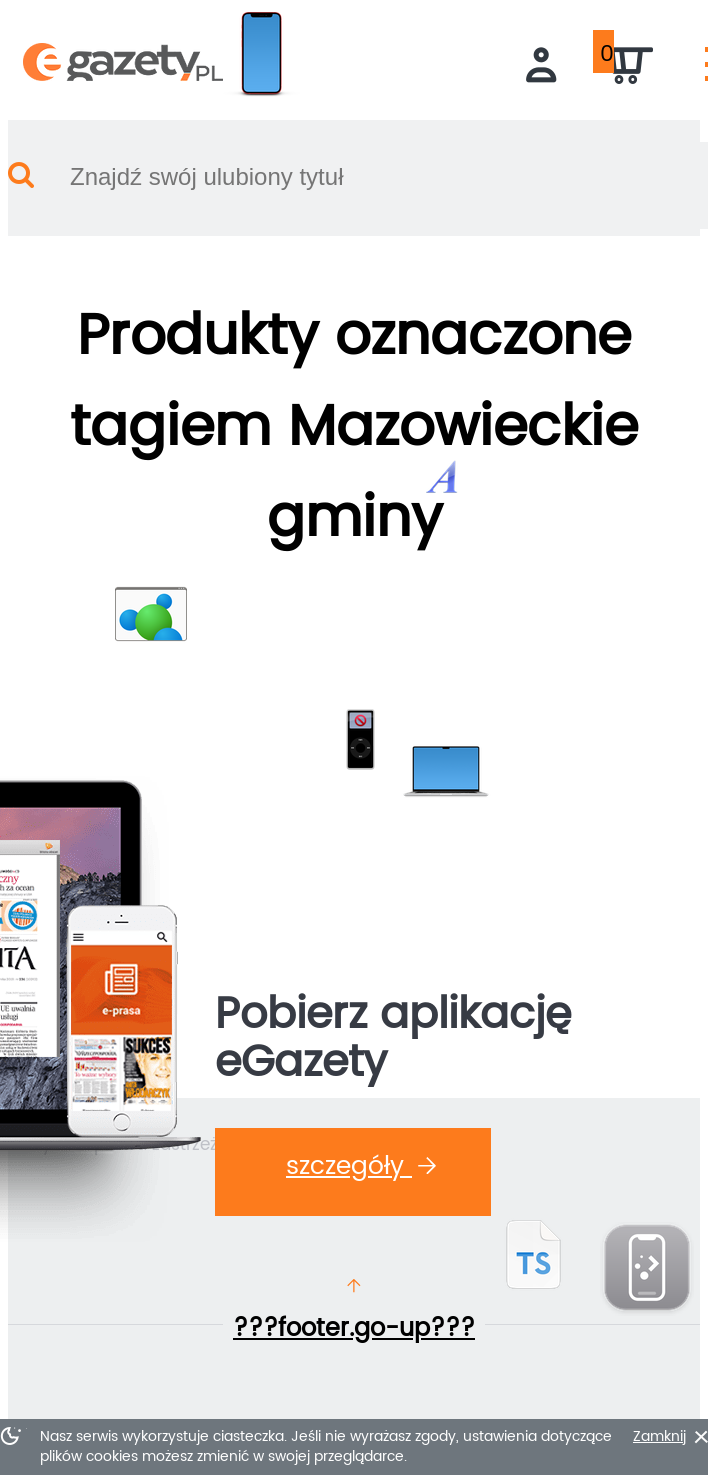 Image resolution: width=708 pixels, height=1475 pixels. What do you see at coordinates (533, 1254) in the screenshot?
I see `a typescript source code file` at bounding box center [533, 1254].